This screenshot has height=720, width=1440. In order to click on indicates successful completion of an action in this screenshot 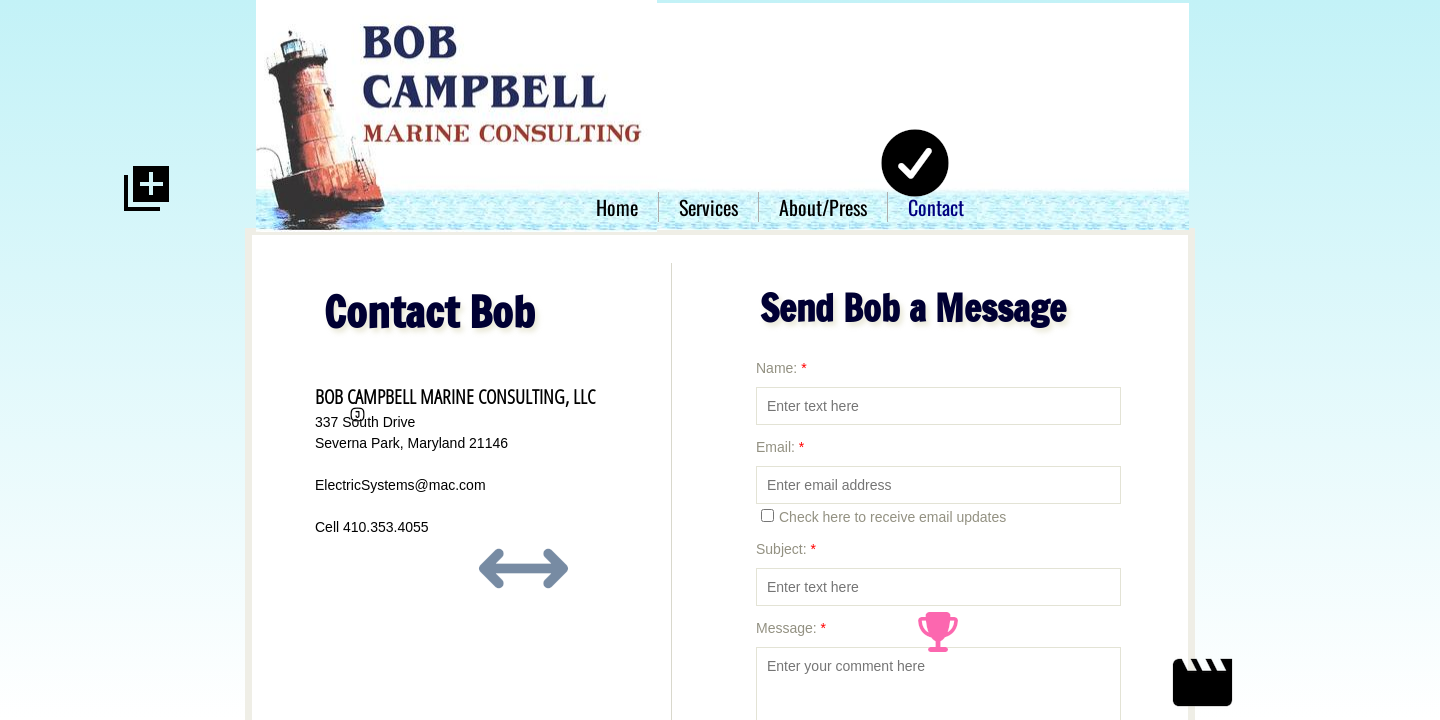, I will do `click(915, 163)`.